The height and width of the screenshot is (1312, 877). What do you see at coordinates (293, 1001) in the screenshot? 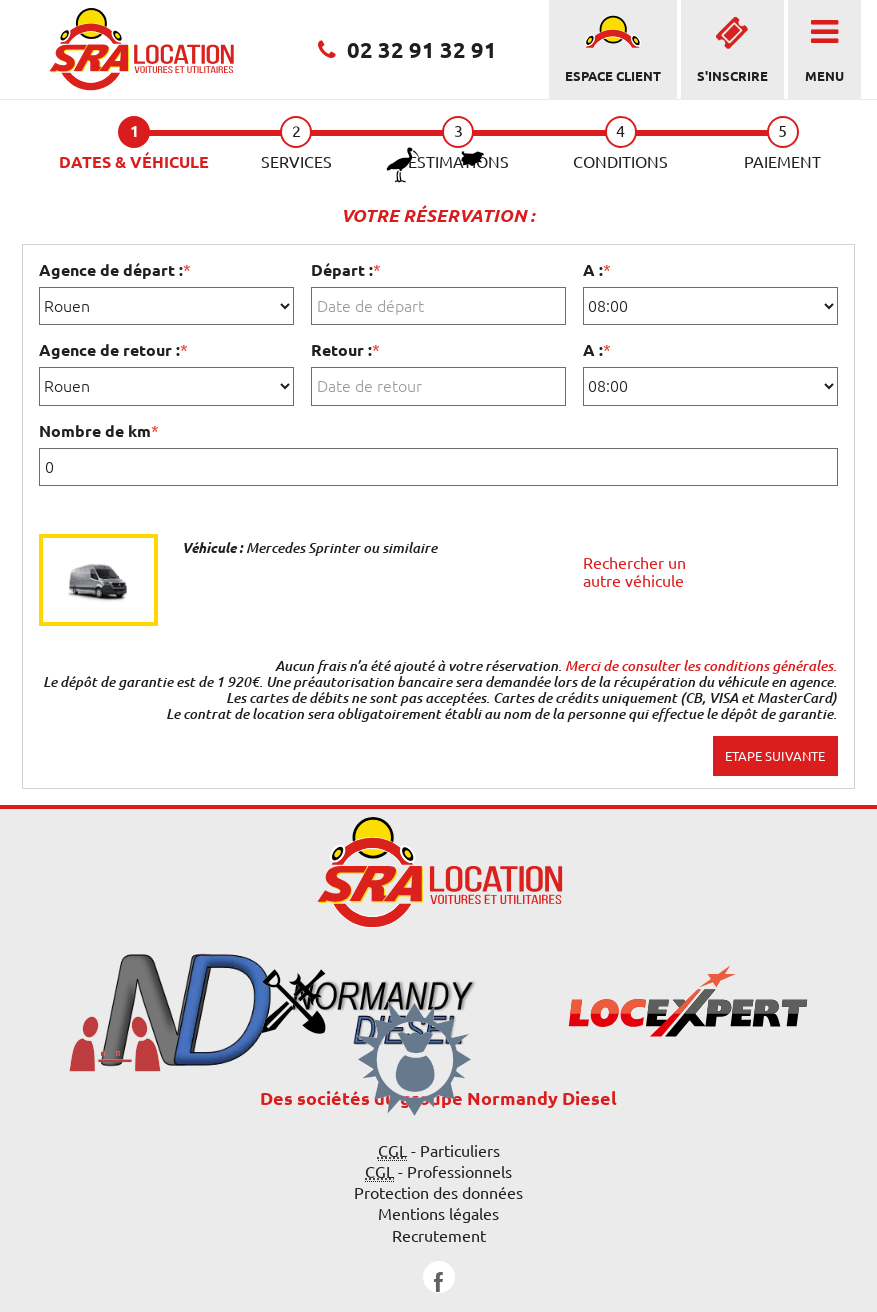
I see `access combat or adventure tools` at bounding box center [293, 1001].